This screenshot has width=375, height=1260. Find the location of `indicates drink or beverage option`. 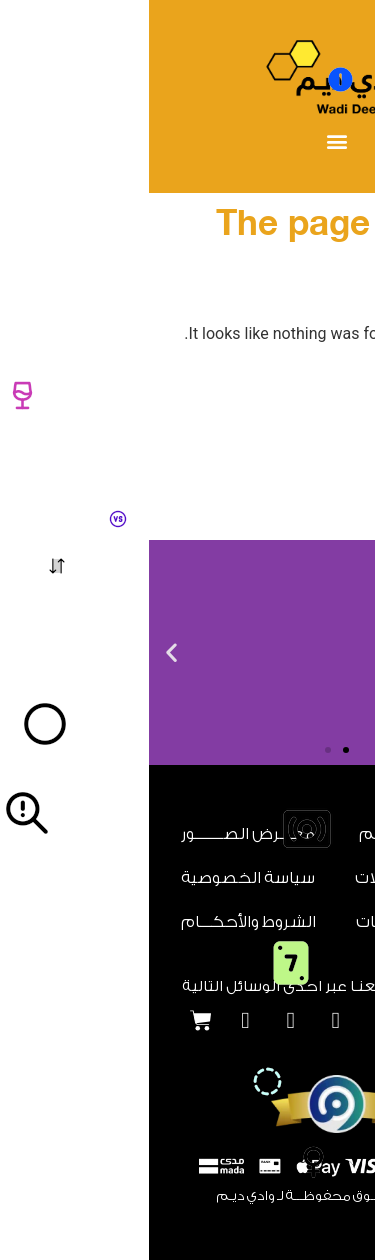

indicates drink or beverage option is located at coordinates (22, 395).